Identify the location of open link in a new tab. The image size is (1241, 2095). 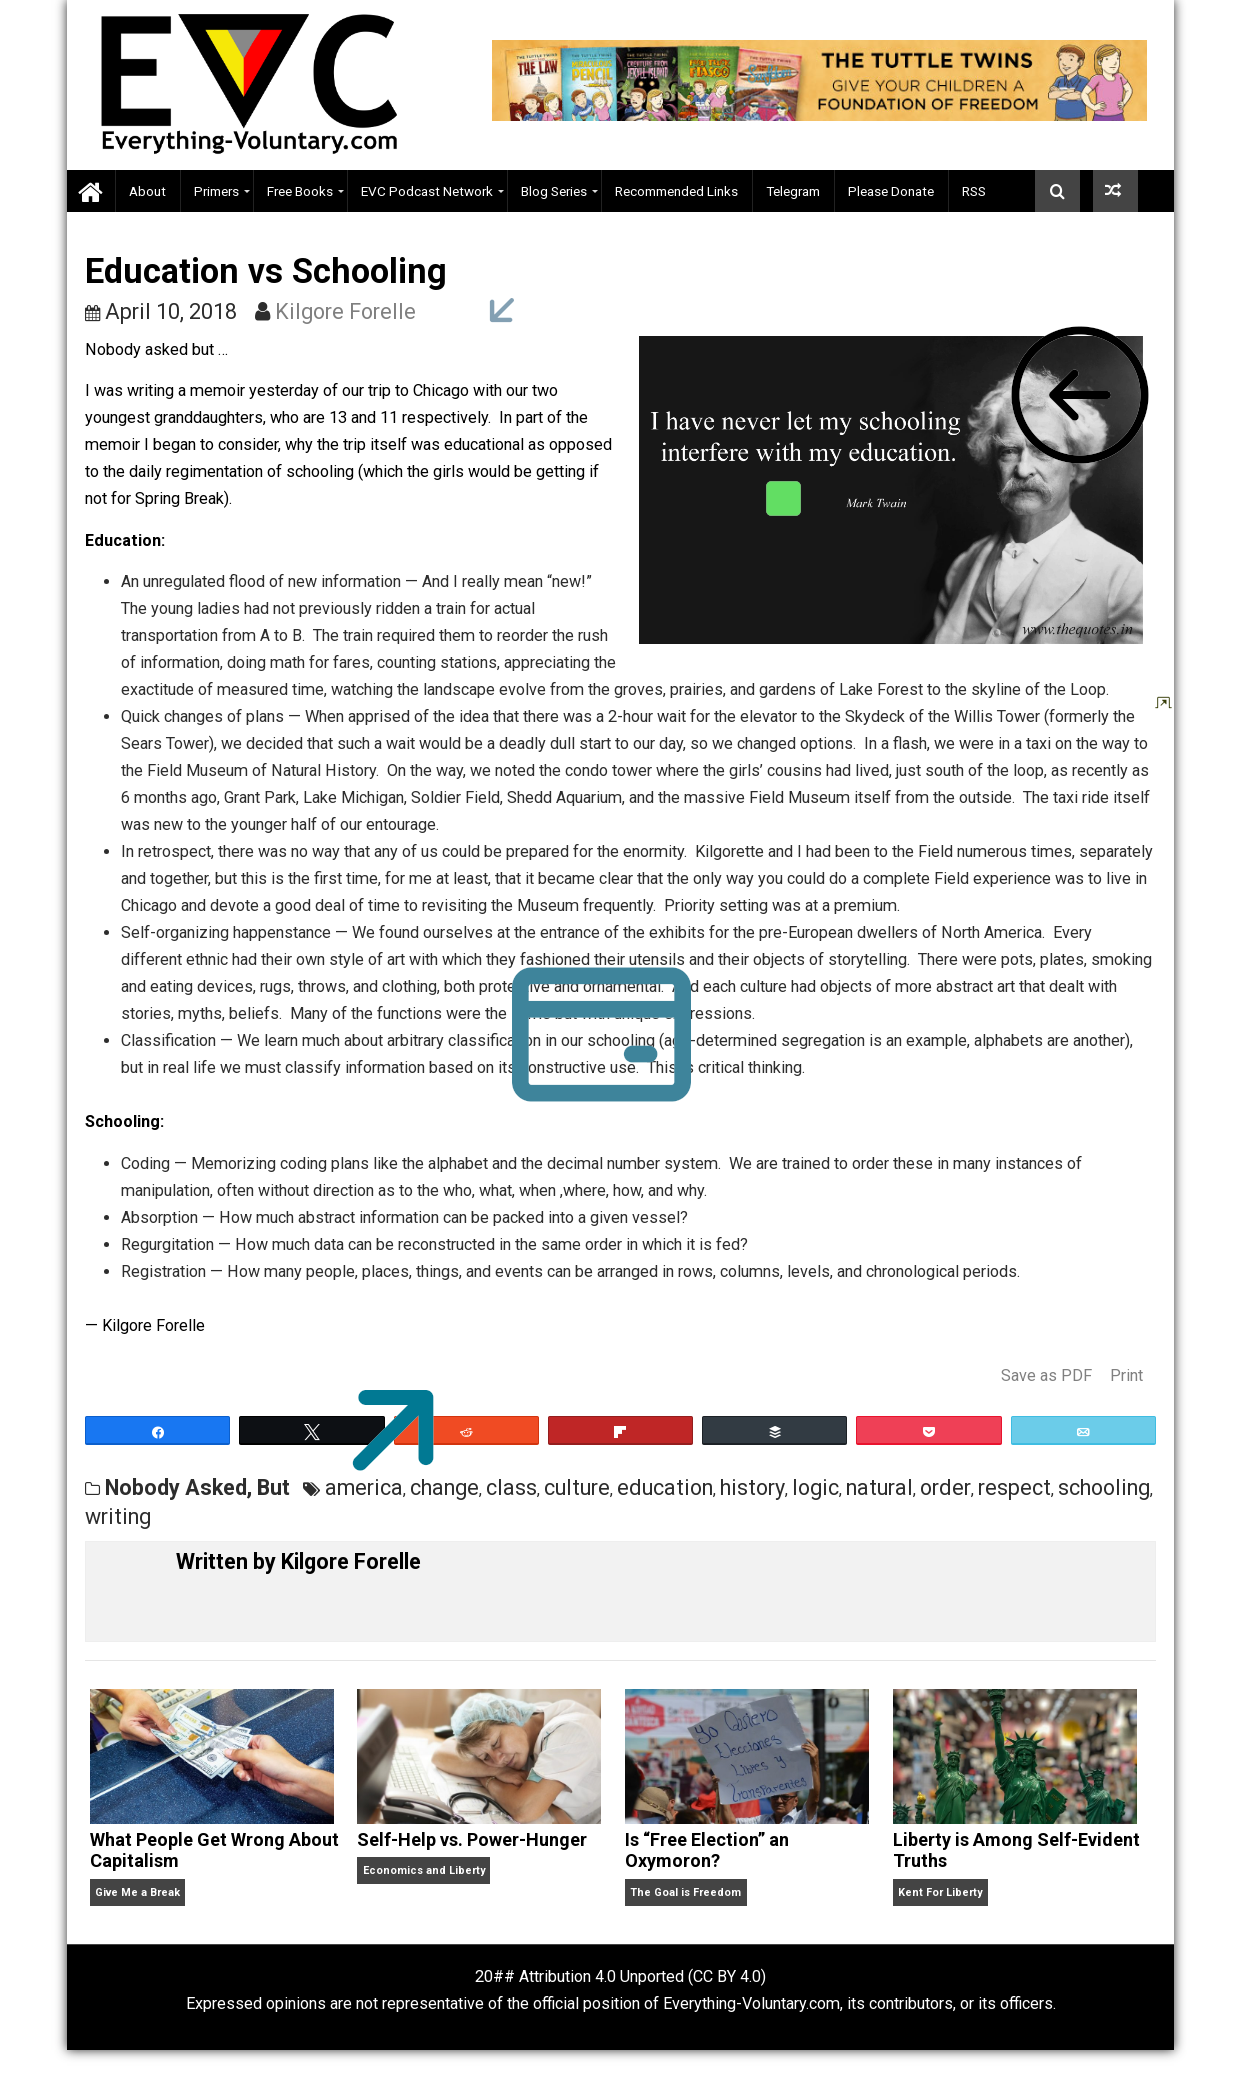
(1163, 702).